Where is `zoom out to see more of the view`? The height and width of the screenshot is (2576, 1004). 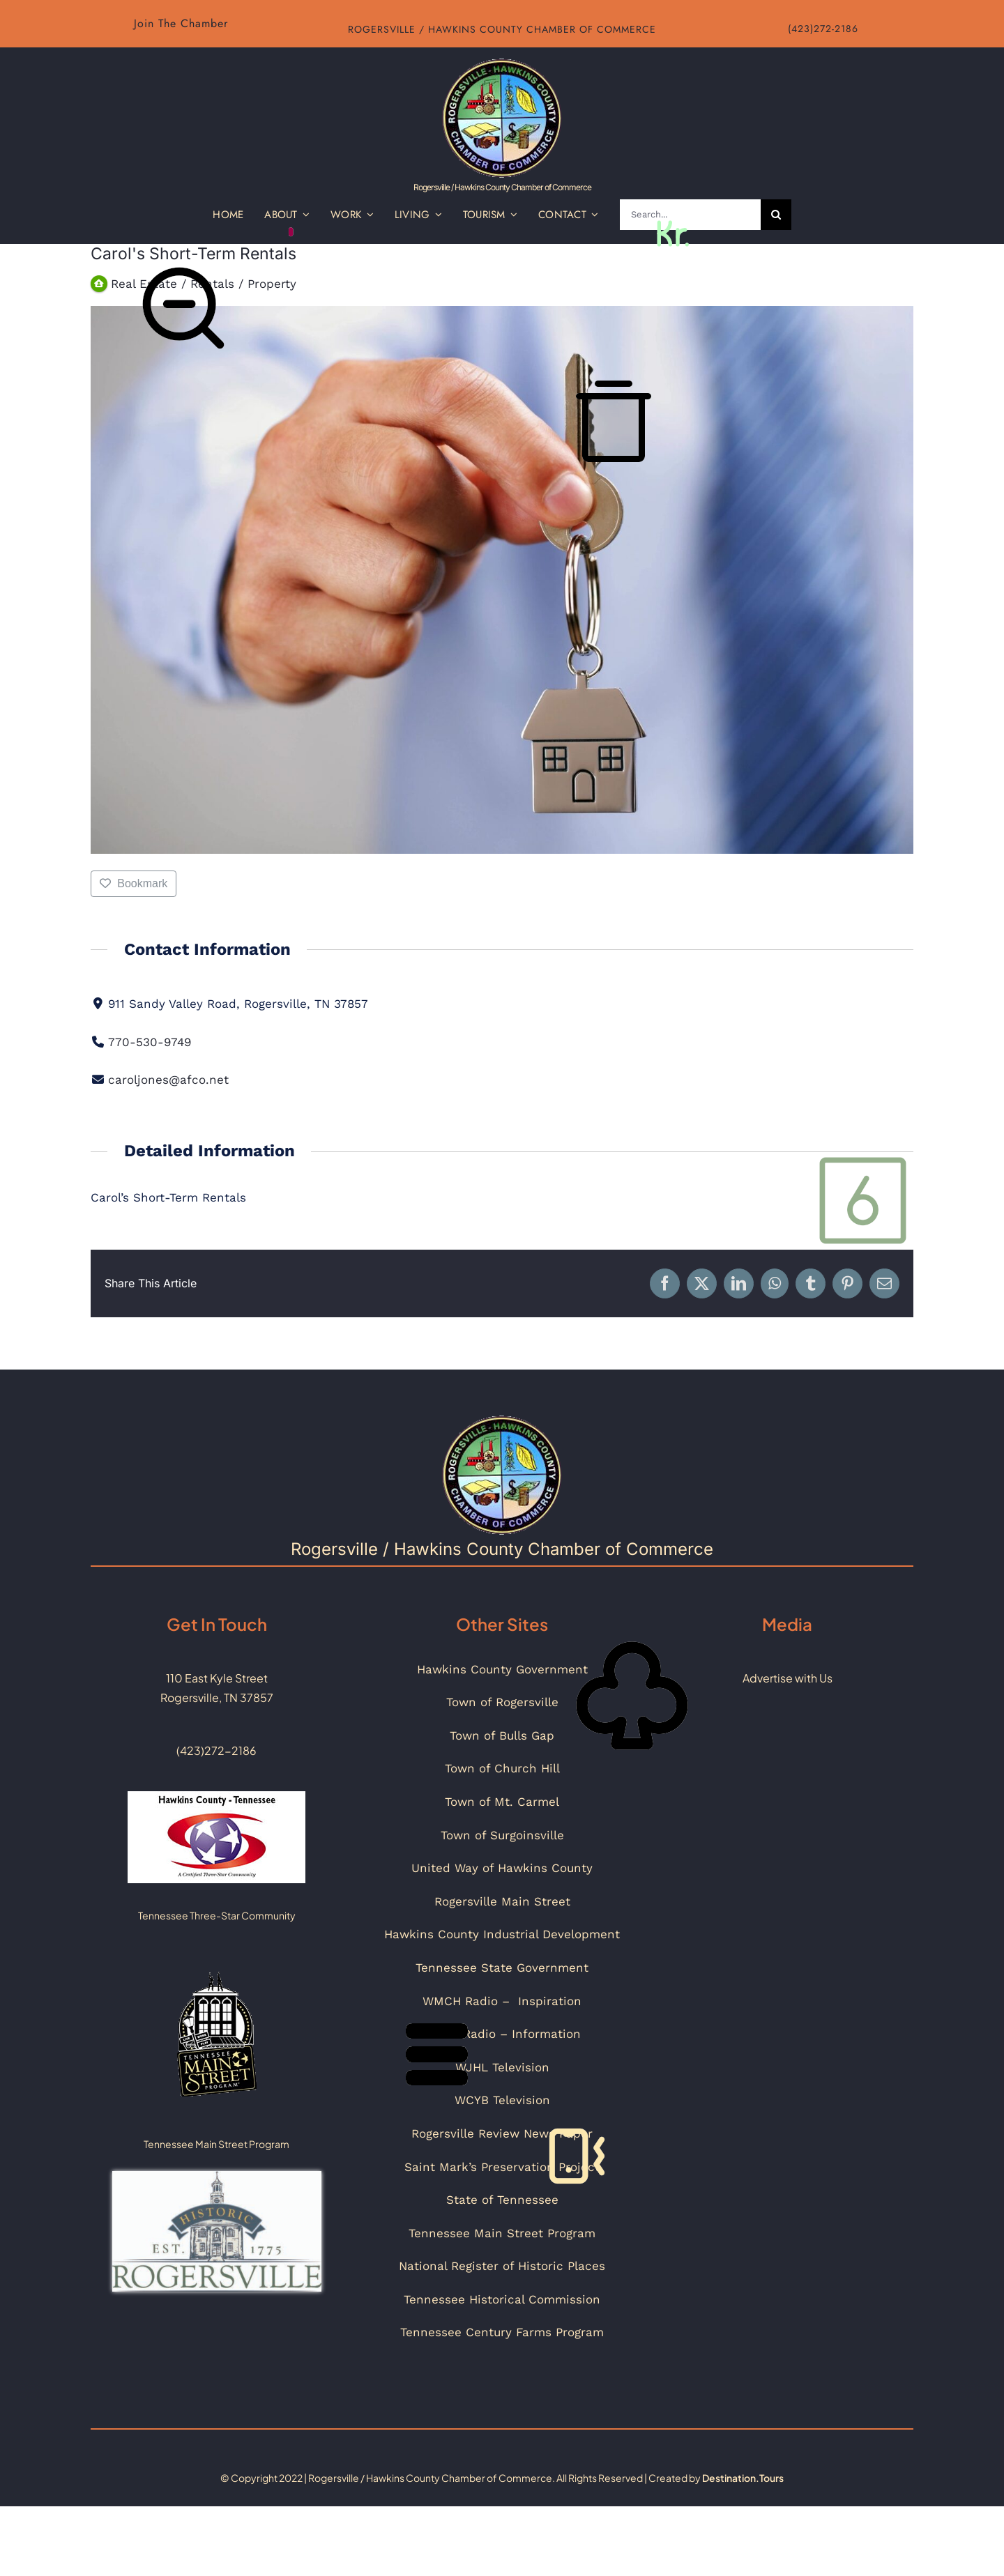
zoom out to see more of the view is located at coordinates (183, 308).